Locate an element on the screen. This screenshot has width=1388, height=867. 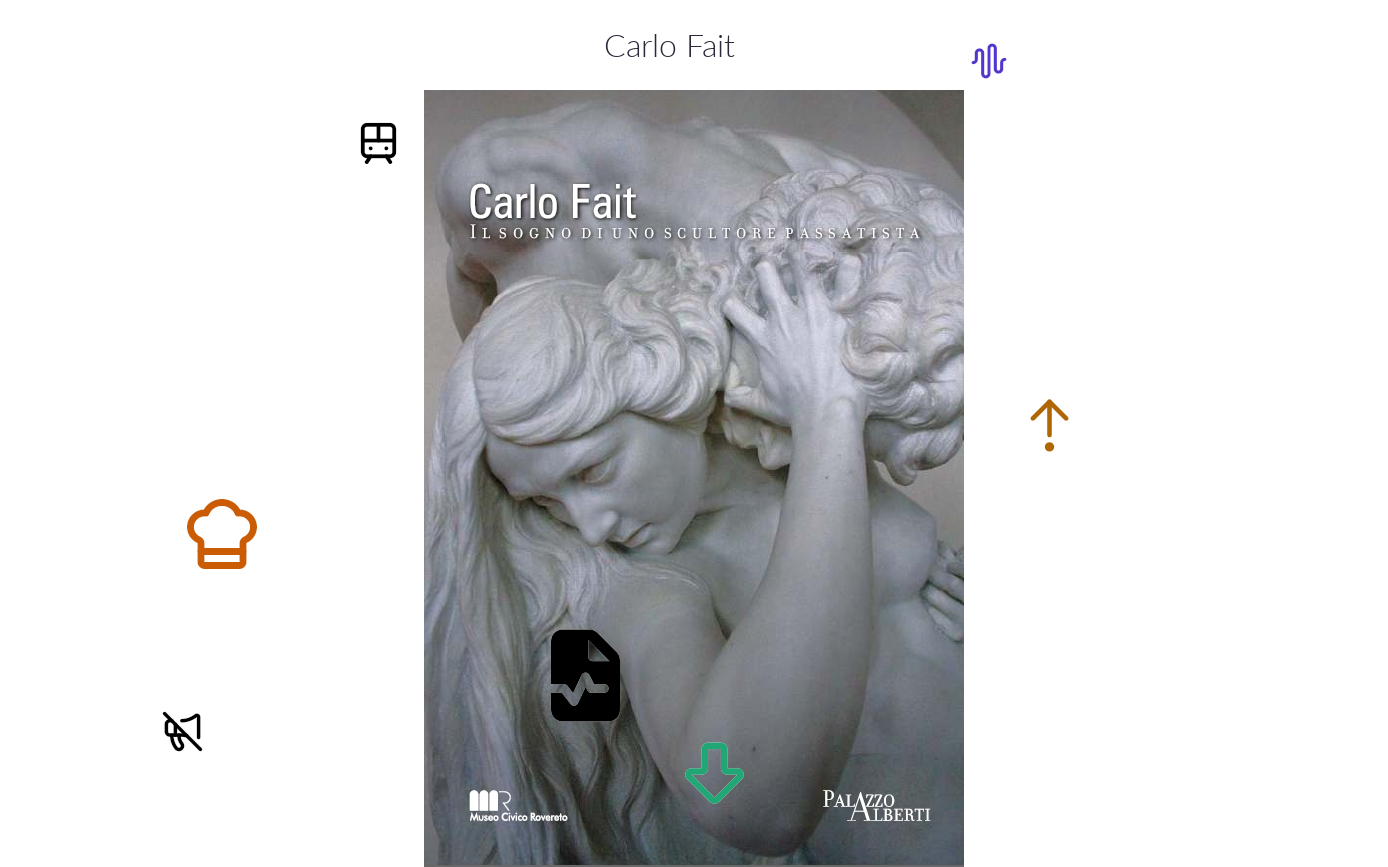
mute announcements or notifications is located at coordinates (182, 731).